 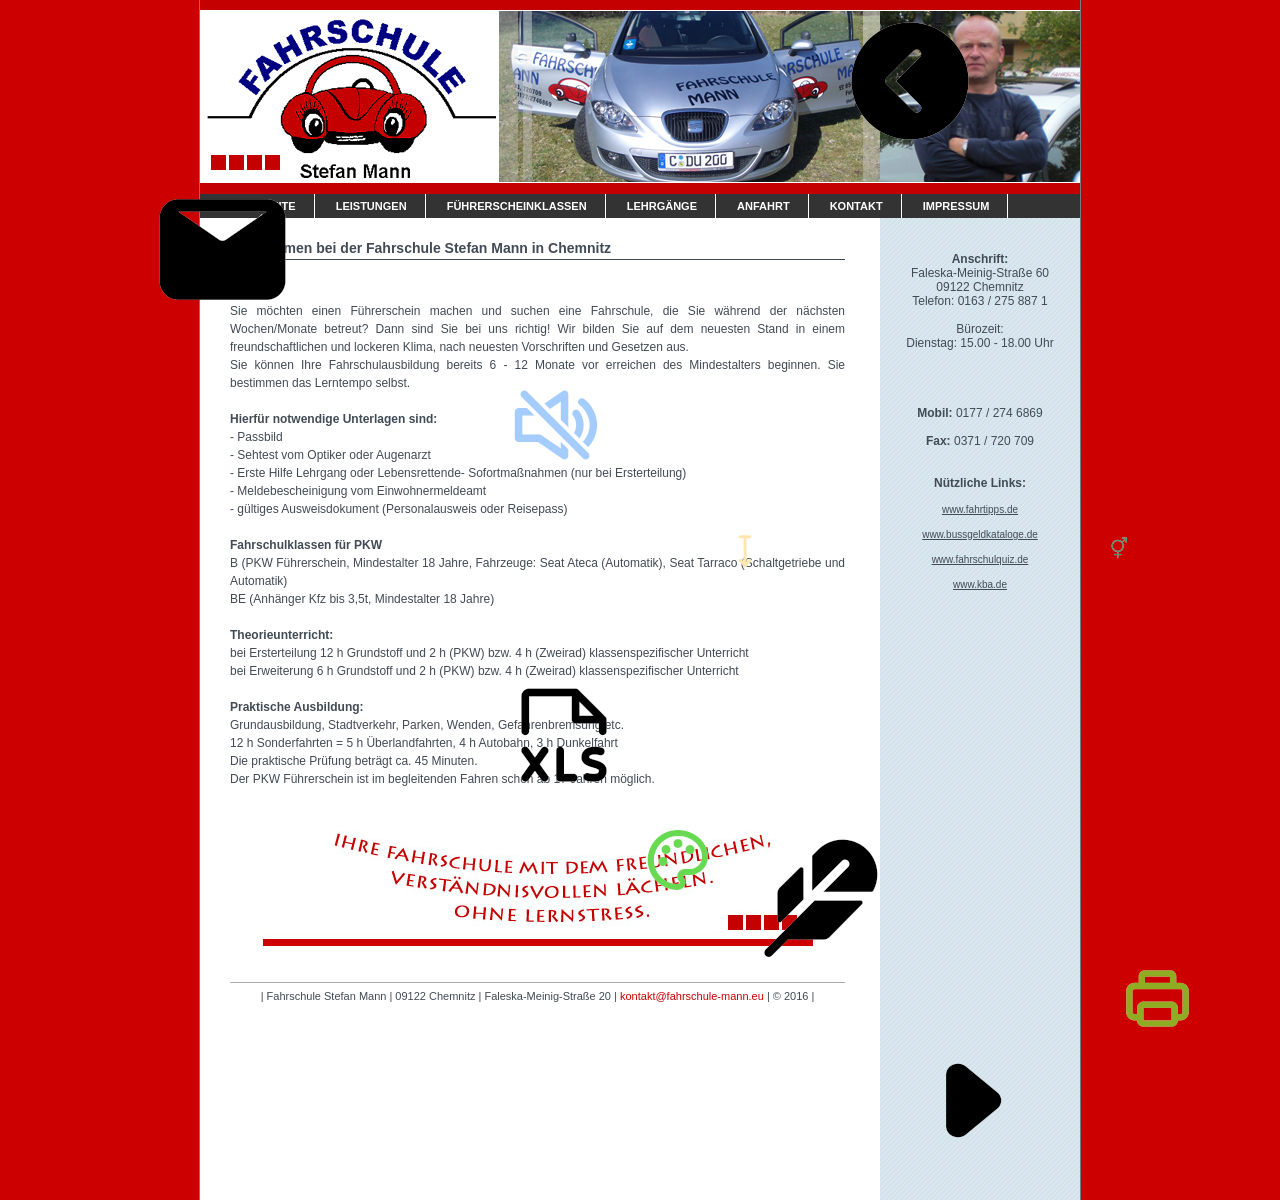 I want to click on compose a new post or message, so click(x=816, y=900).